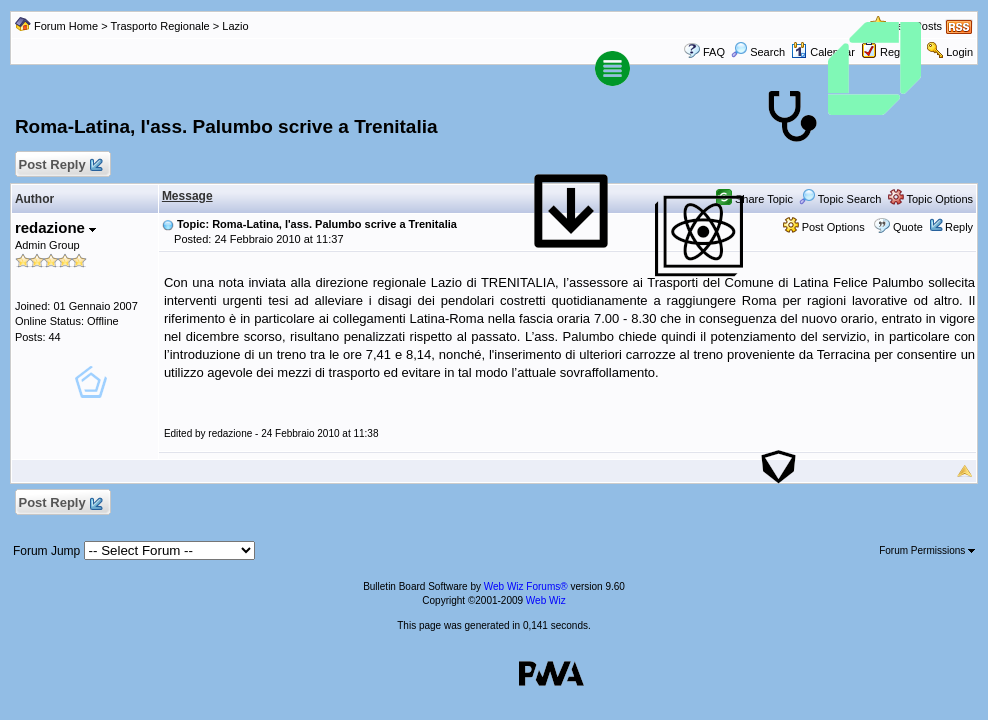 The height and width of the screenshot is (720, 988). I want to click on geode geometry dash mod loader logo, so click(91, 382).